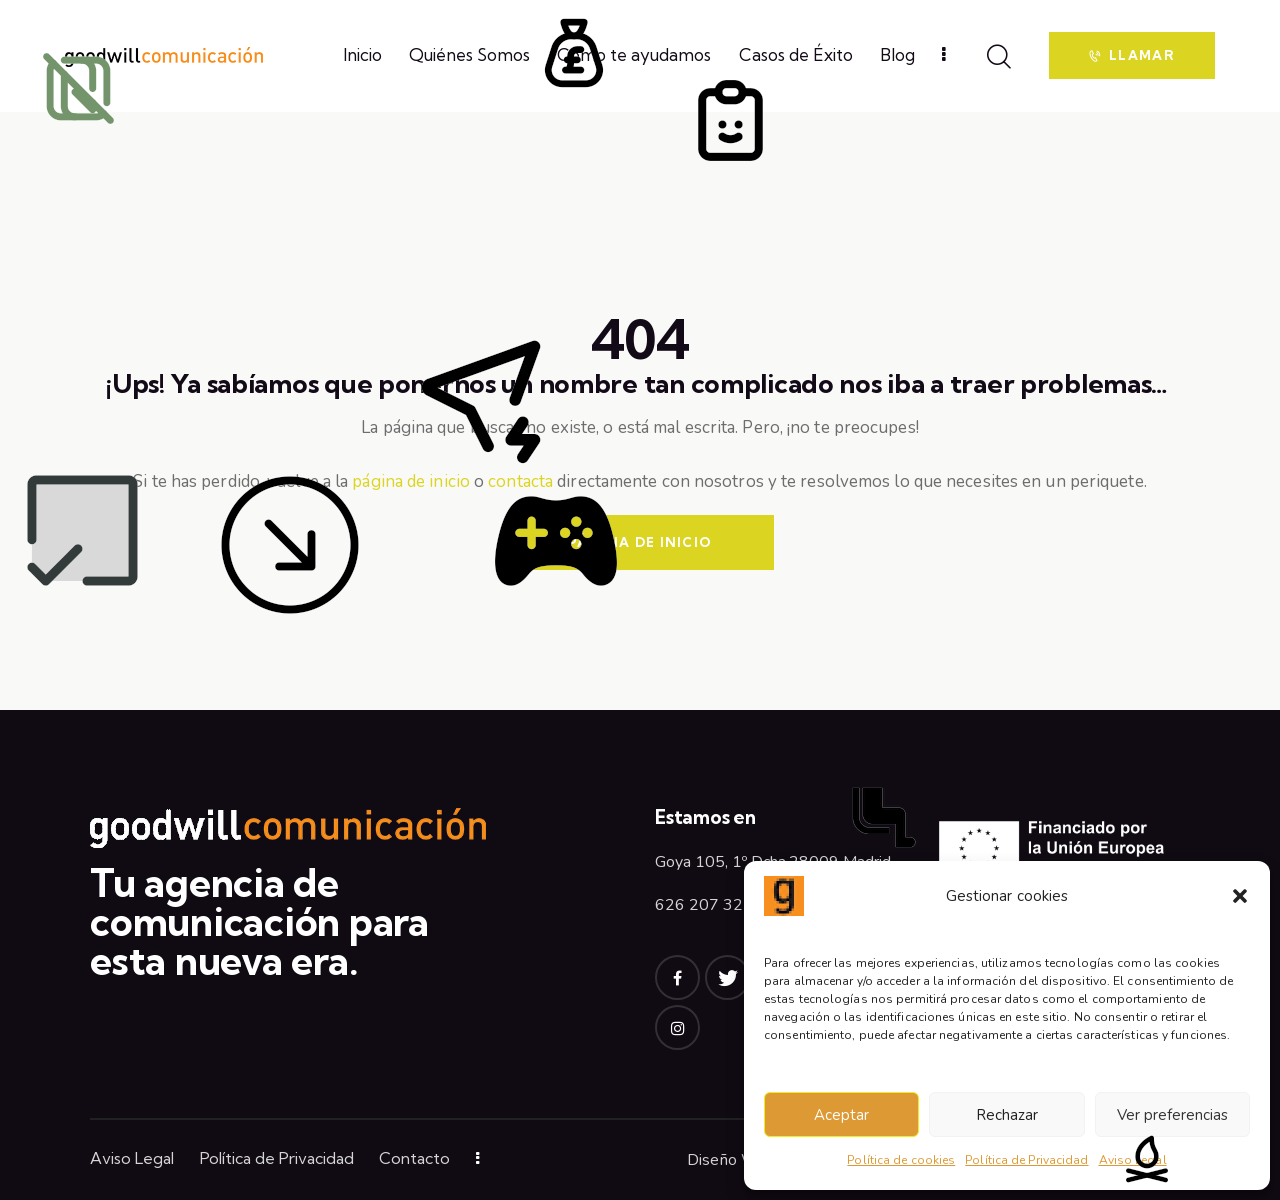  I want to click on mark task as complete, so click(82, 530).